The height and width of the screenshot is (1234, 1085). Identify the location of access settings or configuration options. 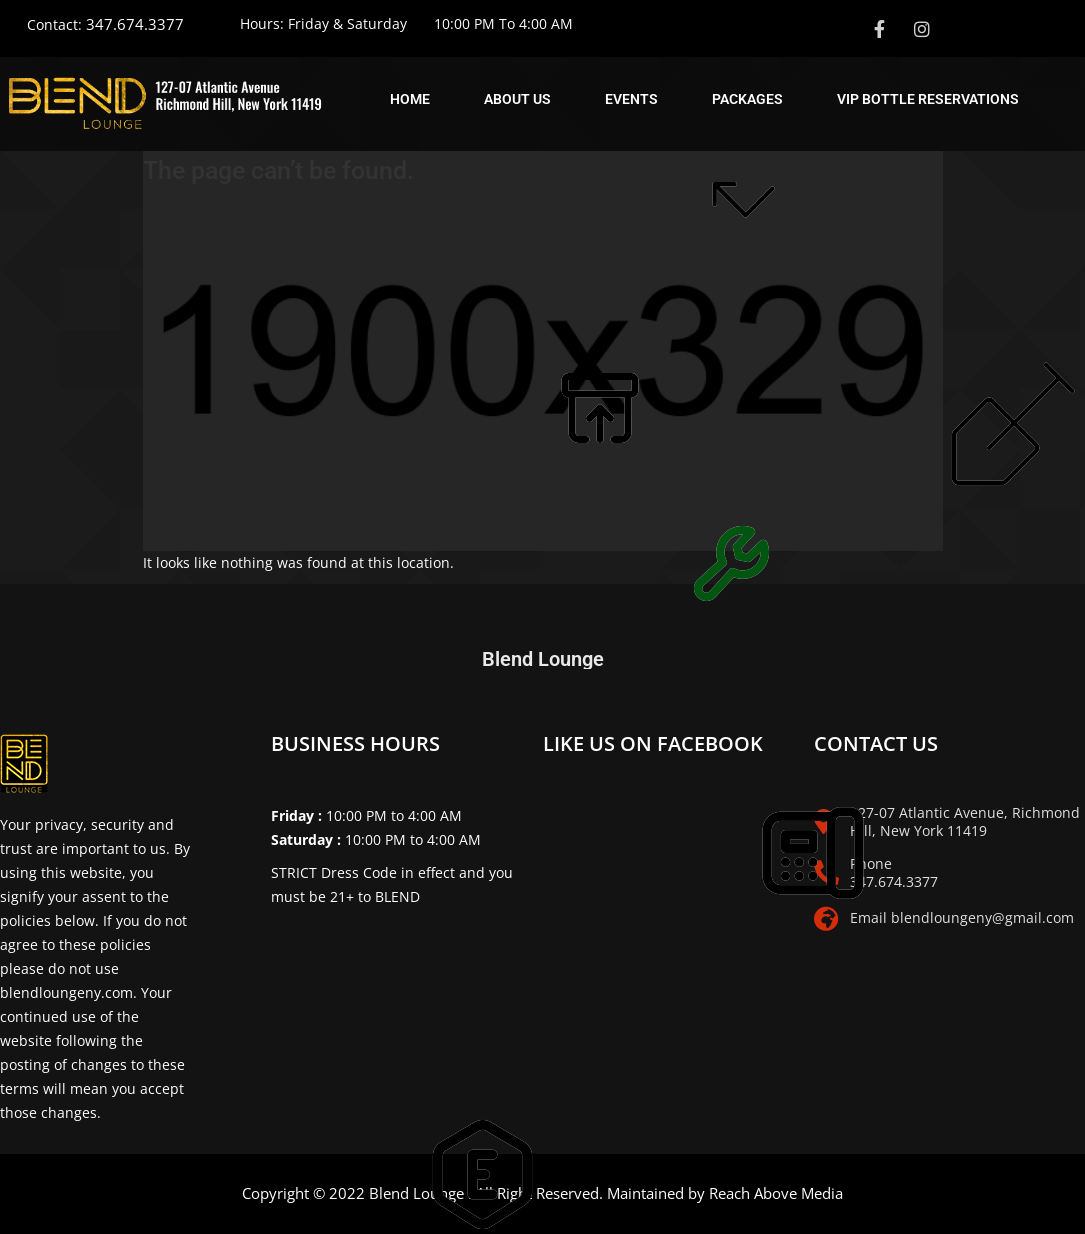
(731, 563).